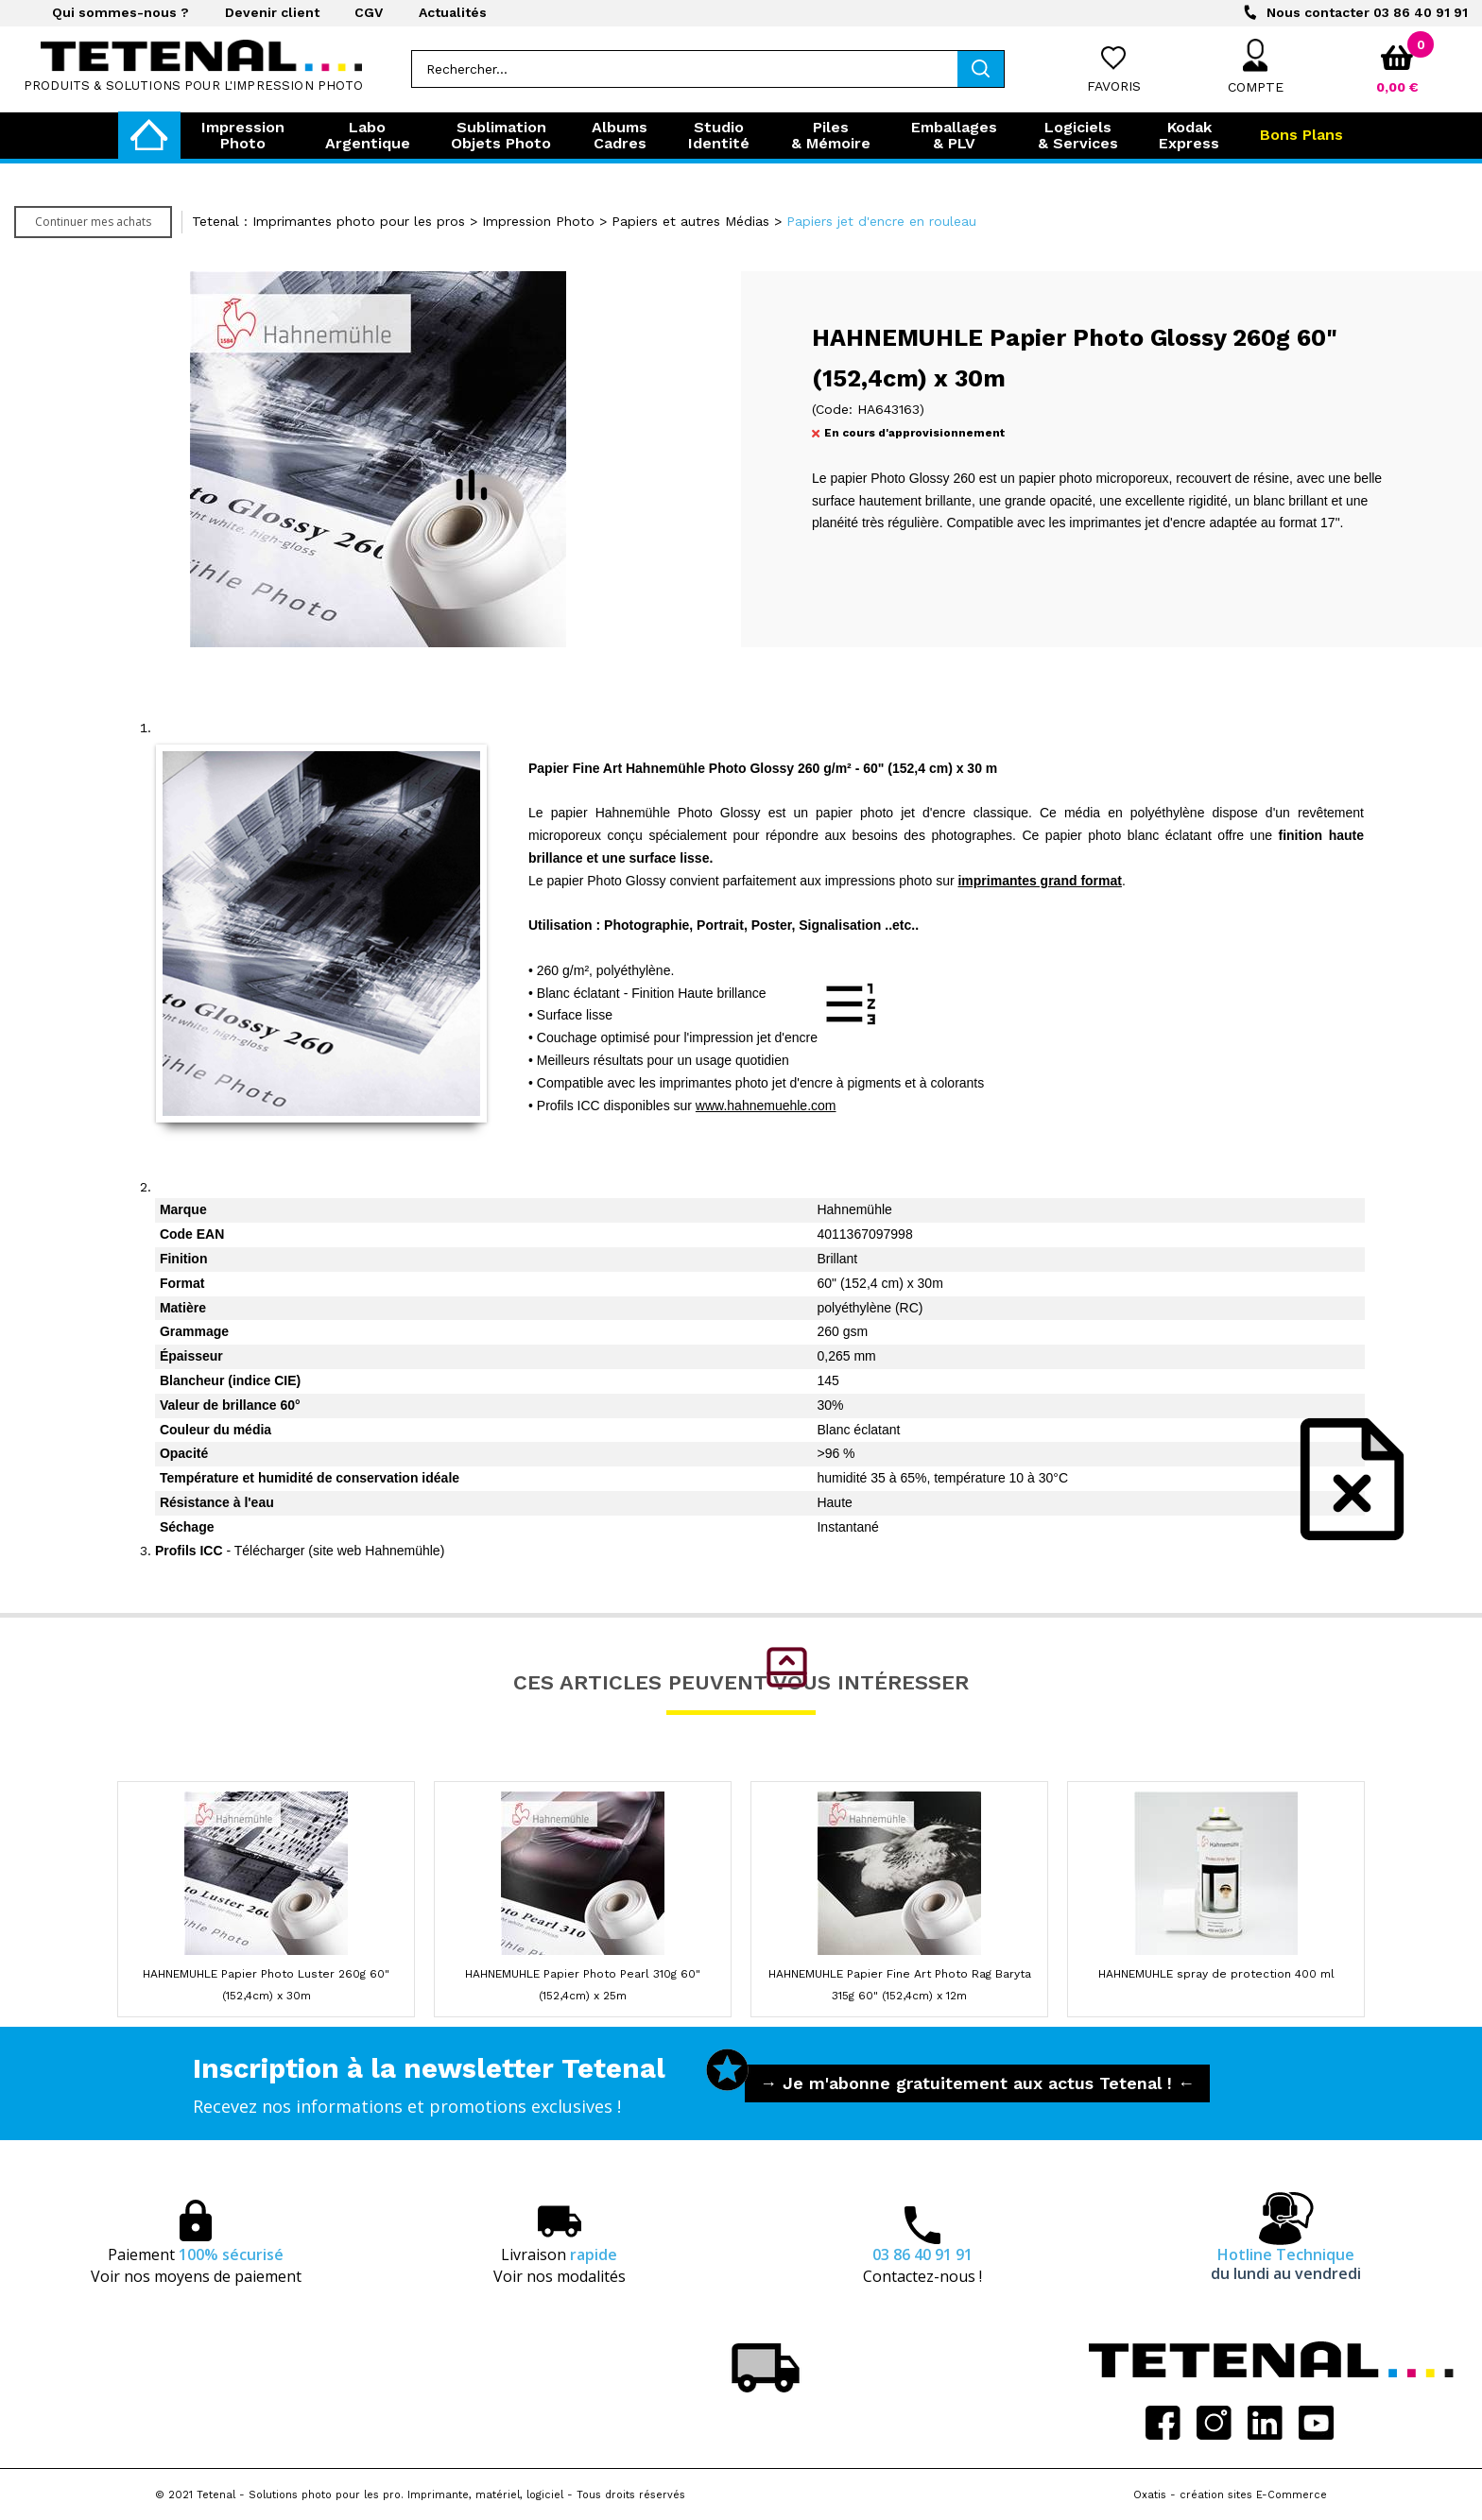 The image size is (1482, 2520). I want to click on view analytics or statistics, so click(472, 485).